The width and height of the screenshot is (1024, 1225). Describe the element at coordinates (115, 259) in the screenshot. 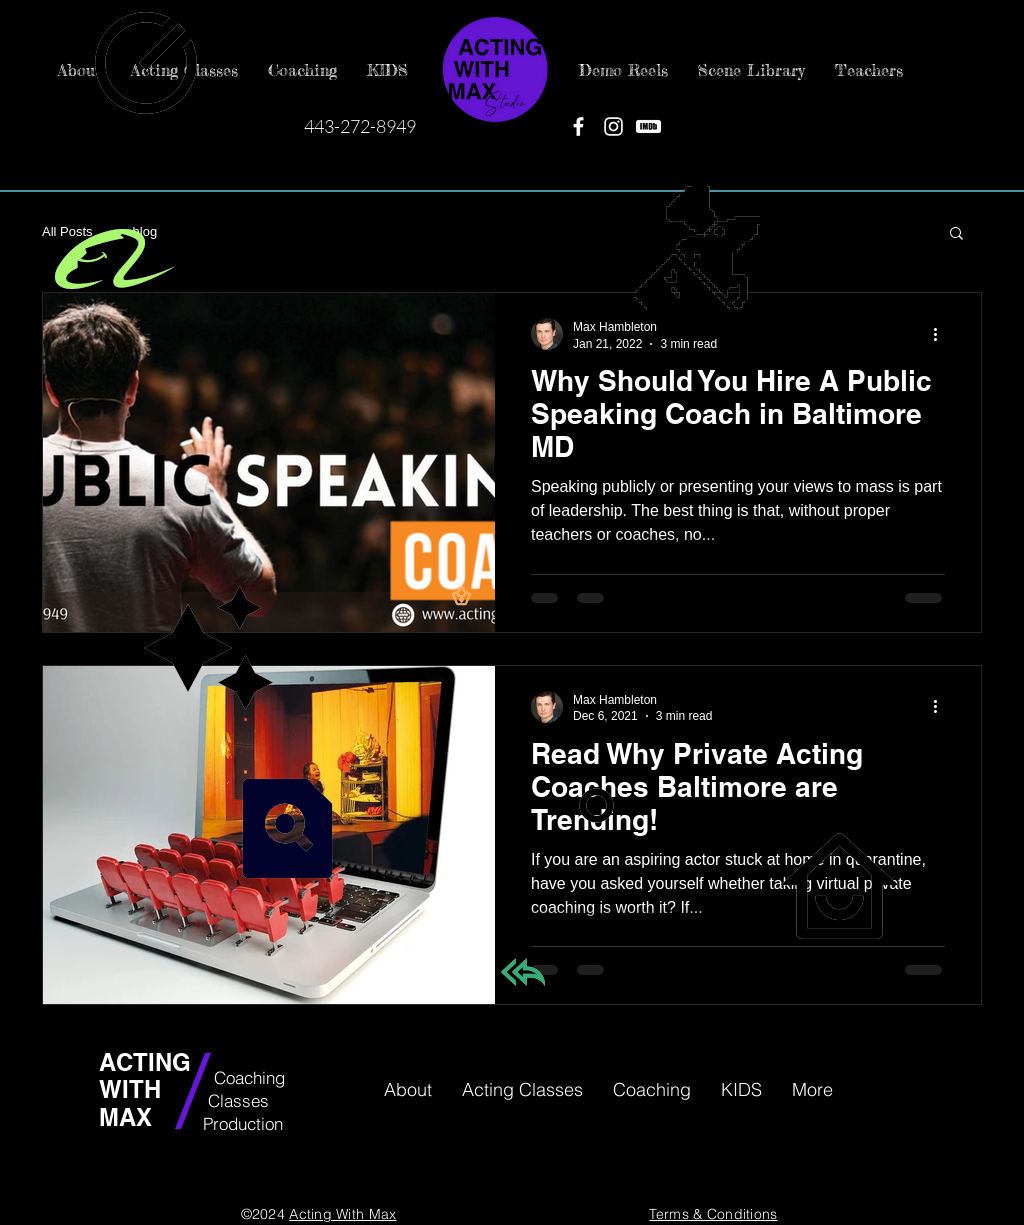

I see `visit alibaba.com marketplace` at that location.